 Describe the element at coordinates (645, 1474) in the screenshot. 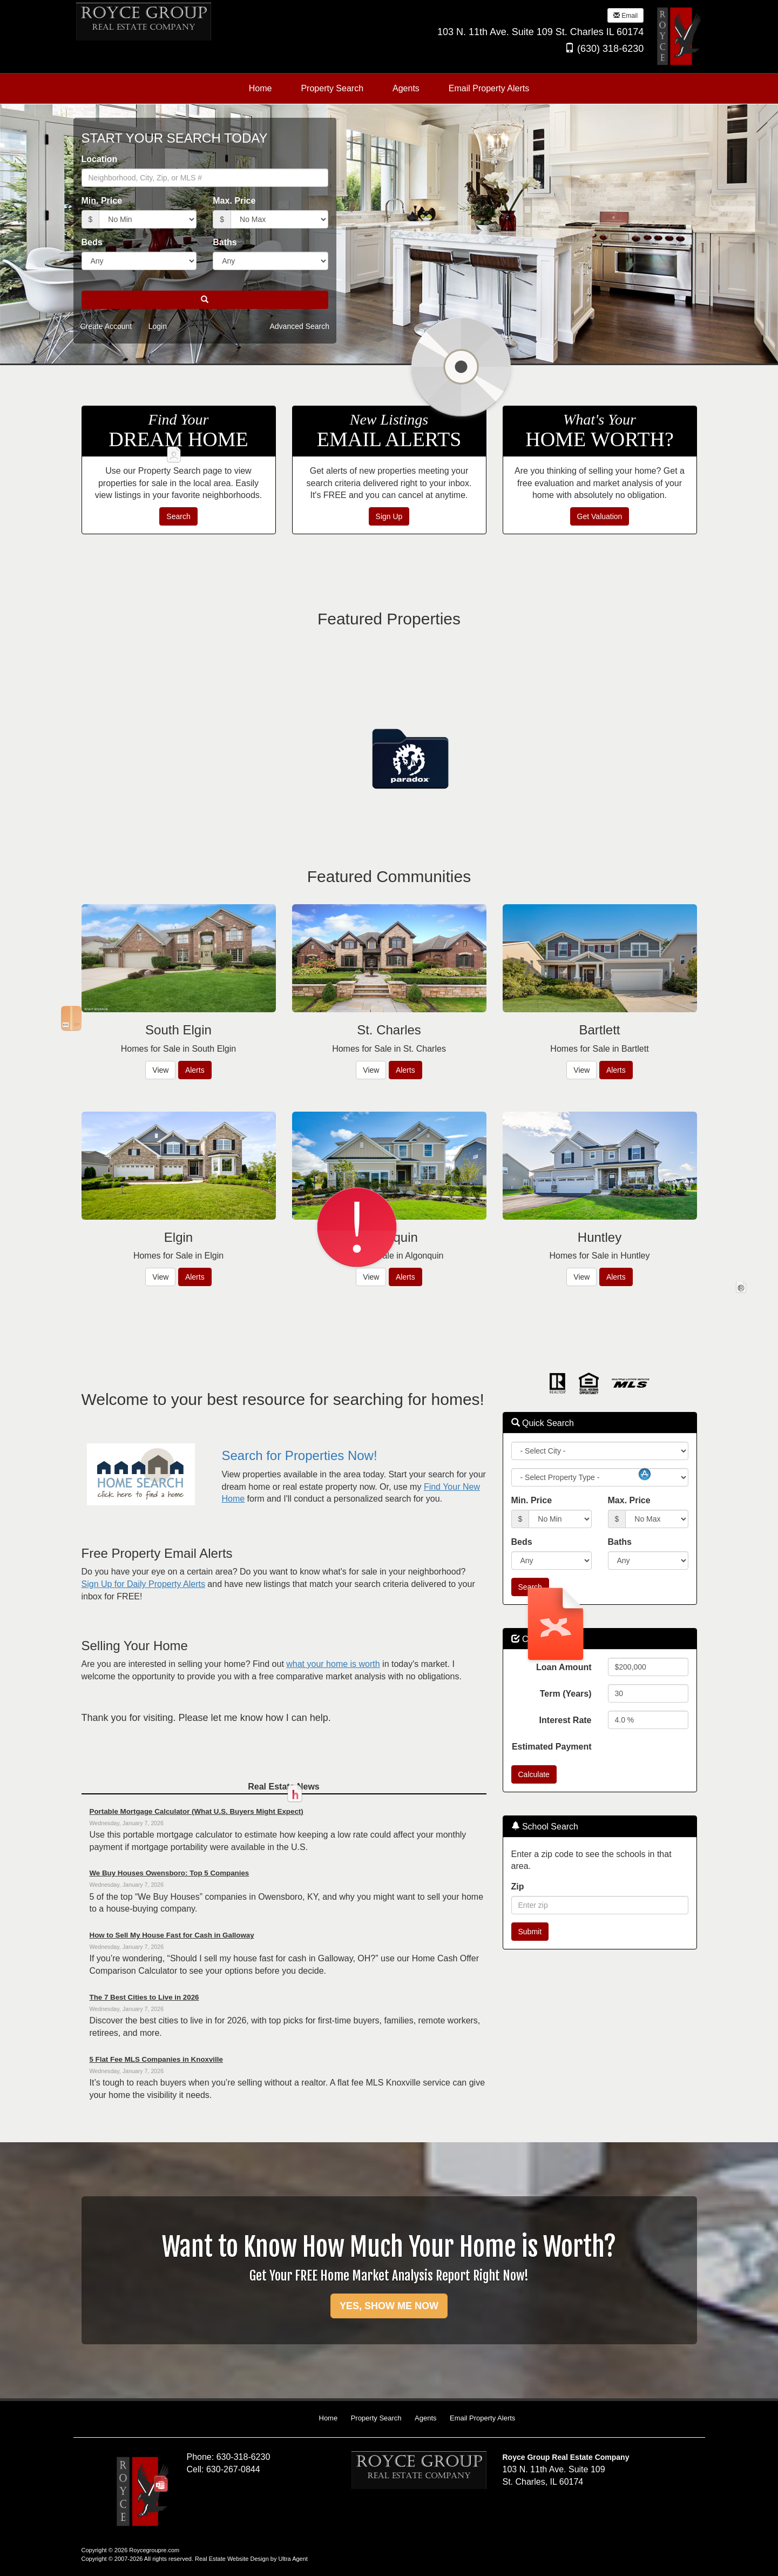

I see `open software properties or system settings` at that location.